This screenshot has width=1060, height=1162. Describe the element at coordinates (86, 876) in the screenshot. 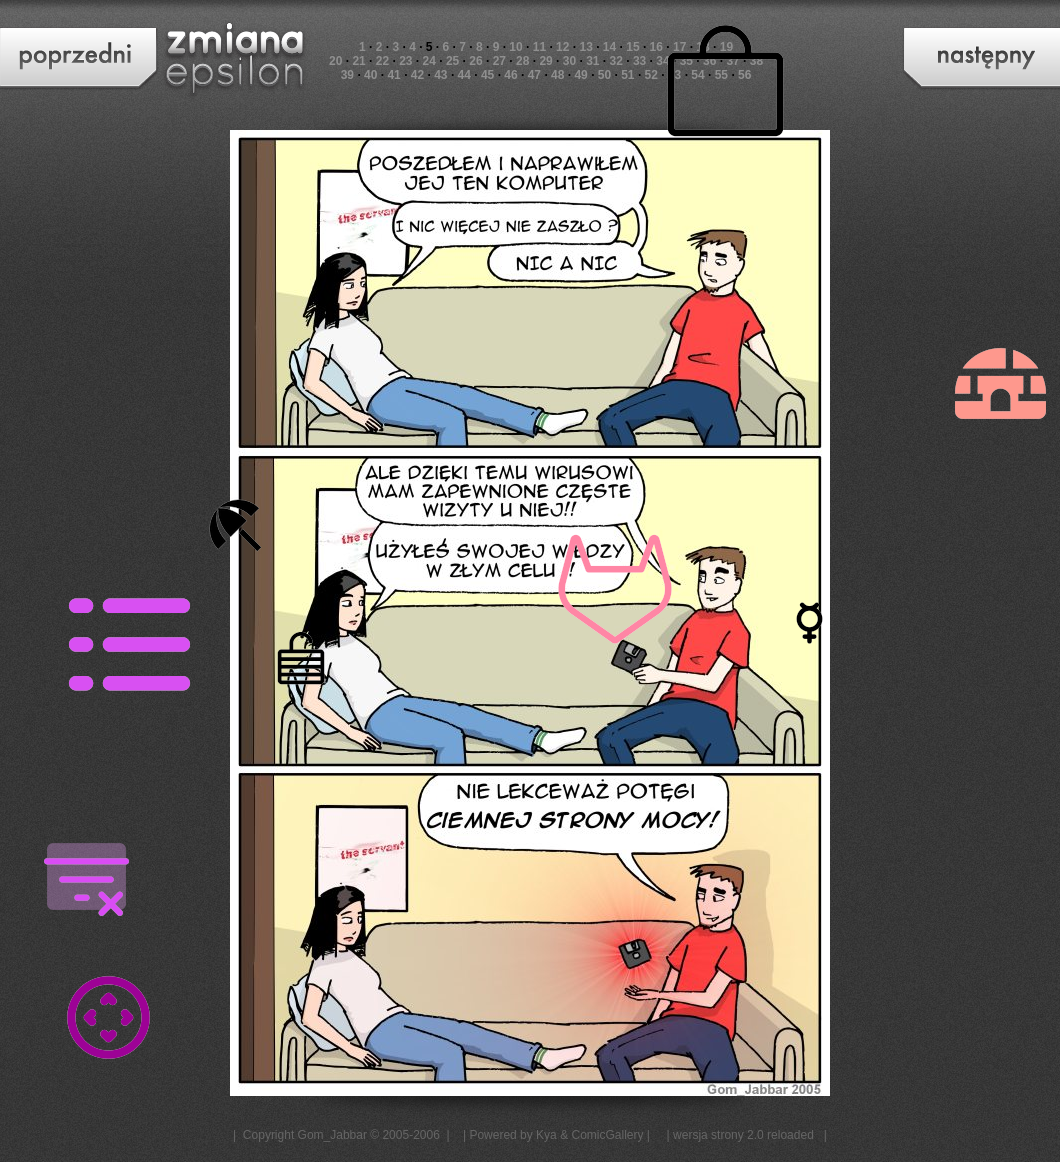

I see `clear all active filters` at that location.